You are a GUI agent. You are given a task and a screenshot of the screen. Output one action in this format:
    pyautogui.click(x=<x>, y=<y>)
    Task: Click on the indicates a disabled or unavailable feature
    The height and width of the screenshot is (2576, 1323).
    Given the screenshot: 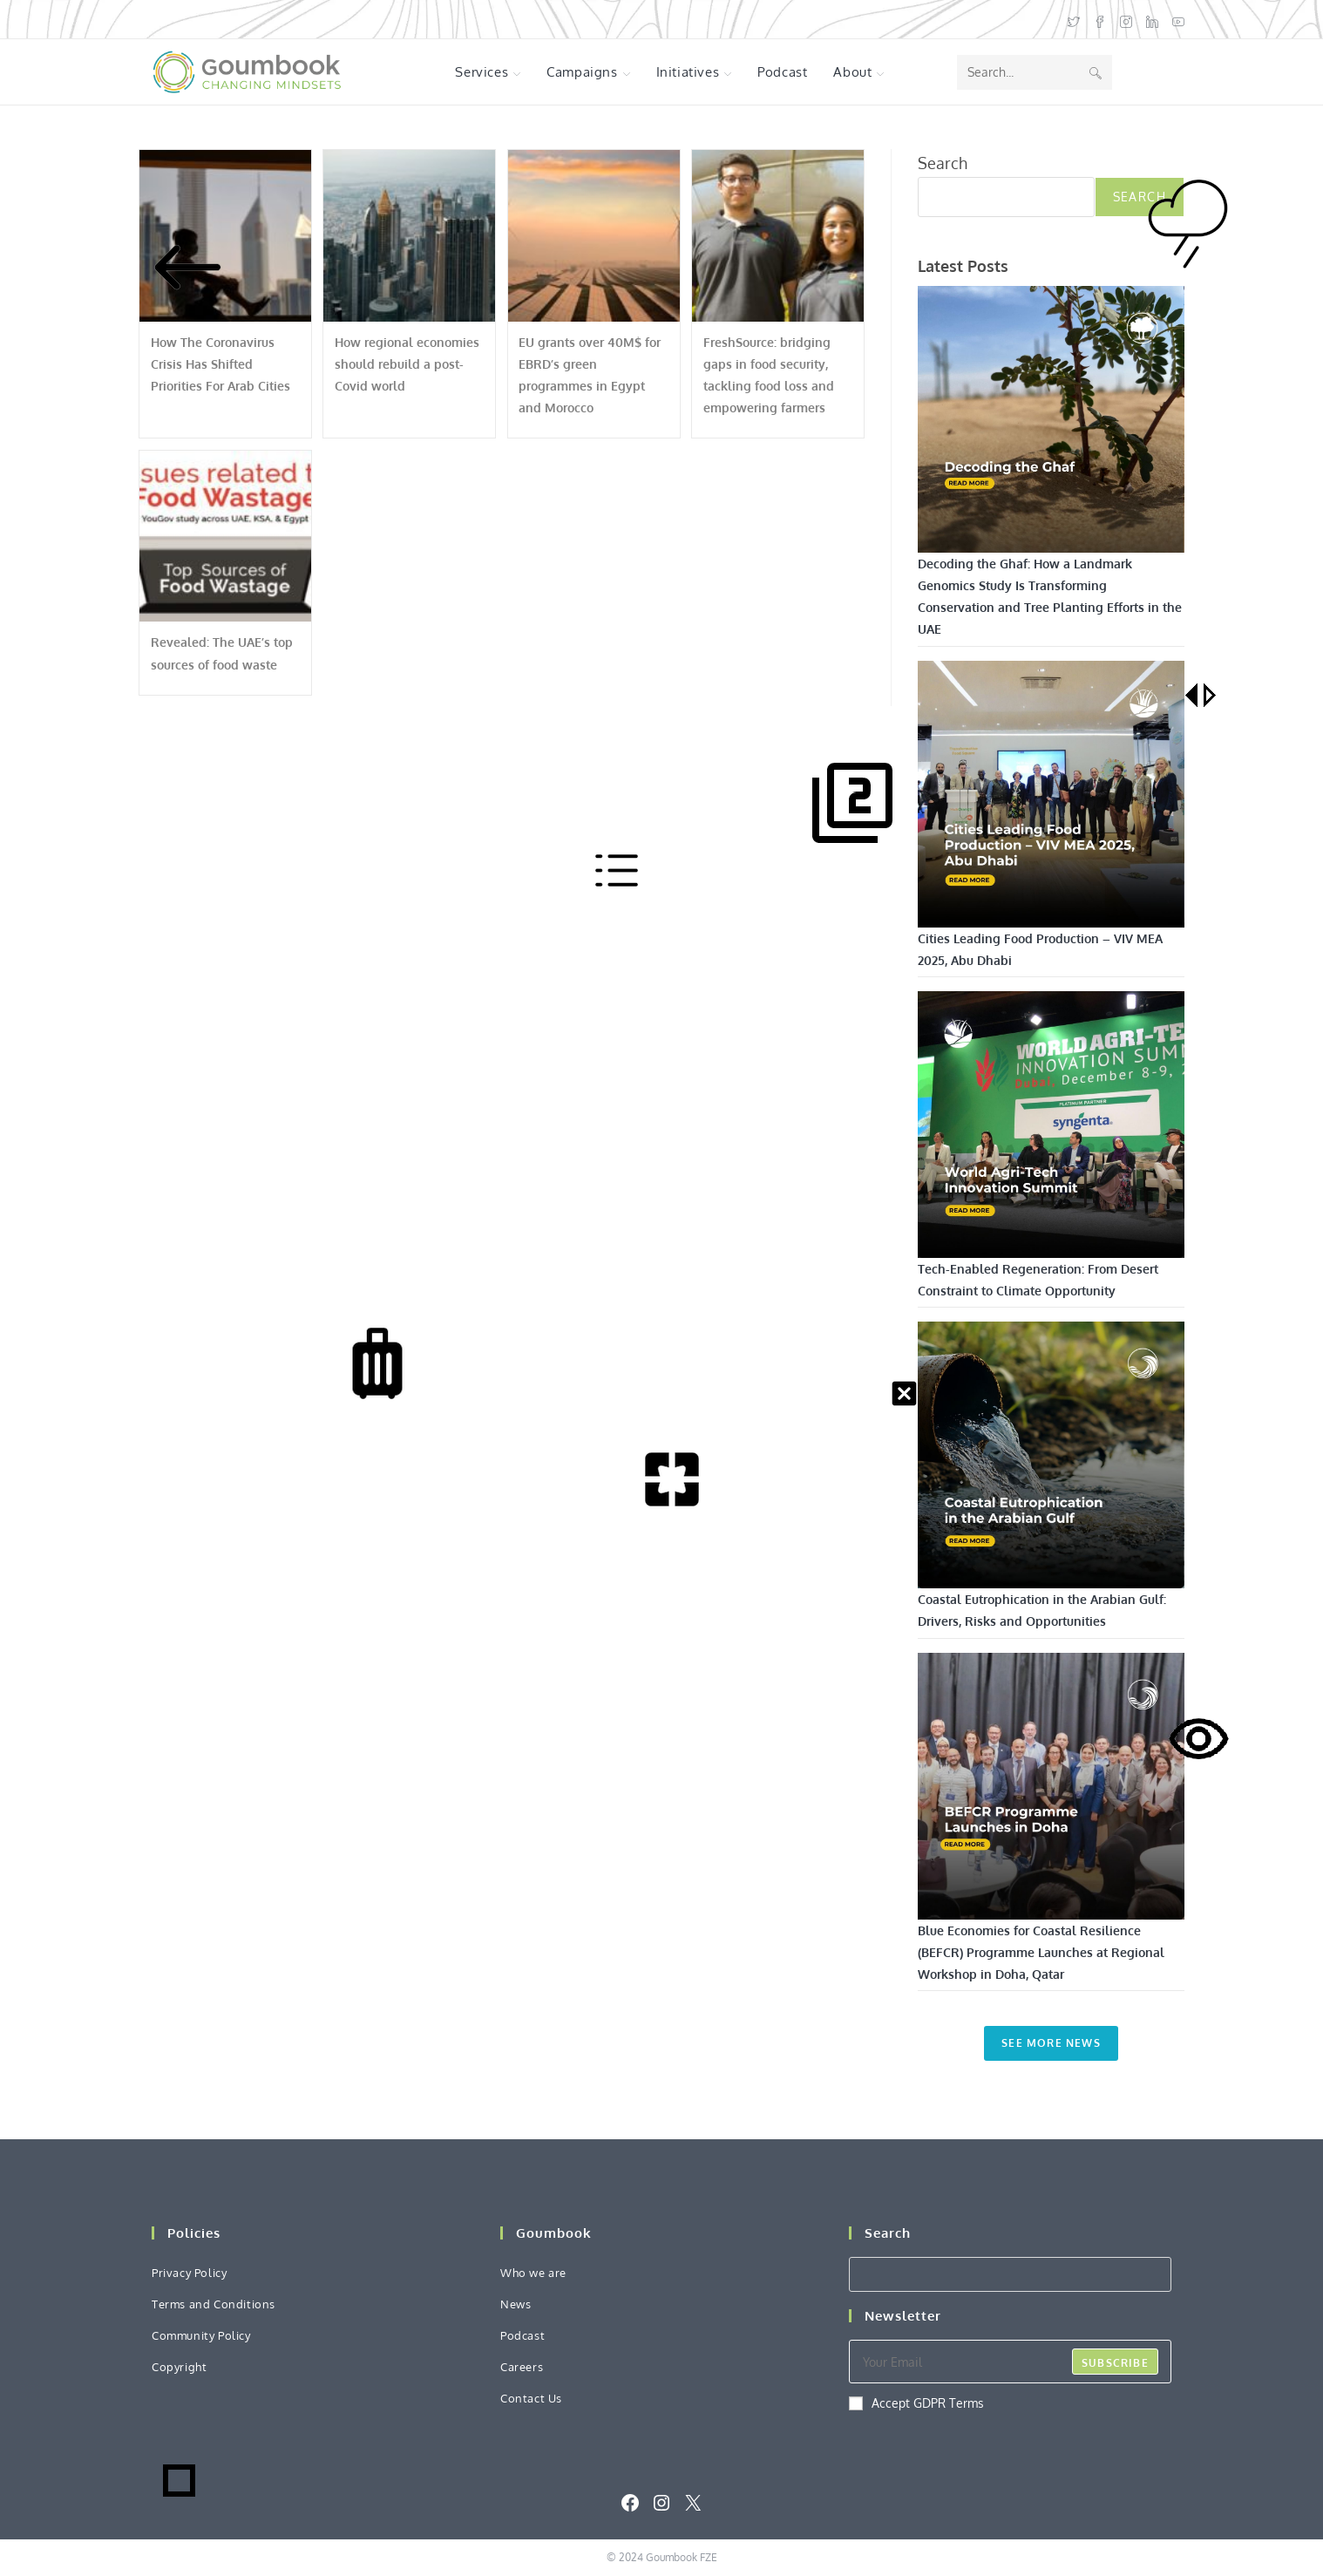 What is the action you would take?
    pyautogui.click(x=904, y=1393)
    